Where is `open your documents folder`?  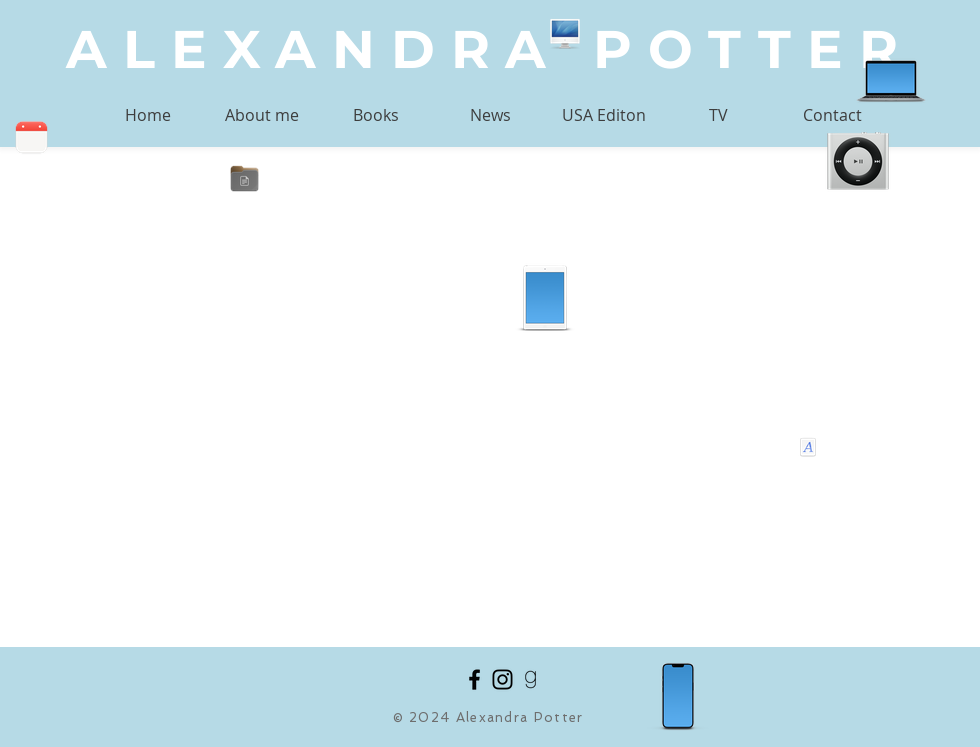 open your documents folder is located at coordinates (244, 178).